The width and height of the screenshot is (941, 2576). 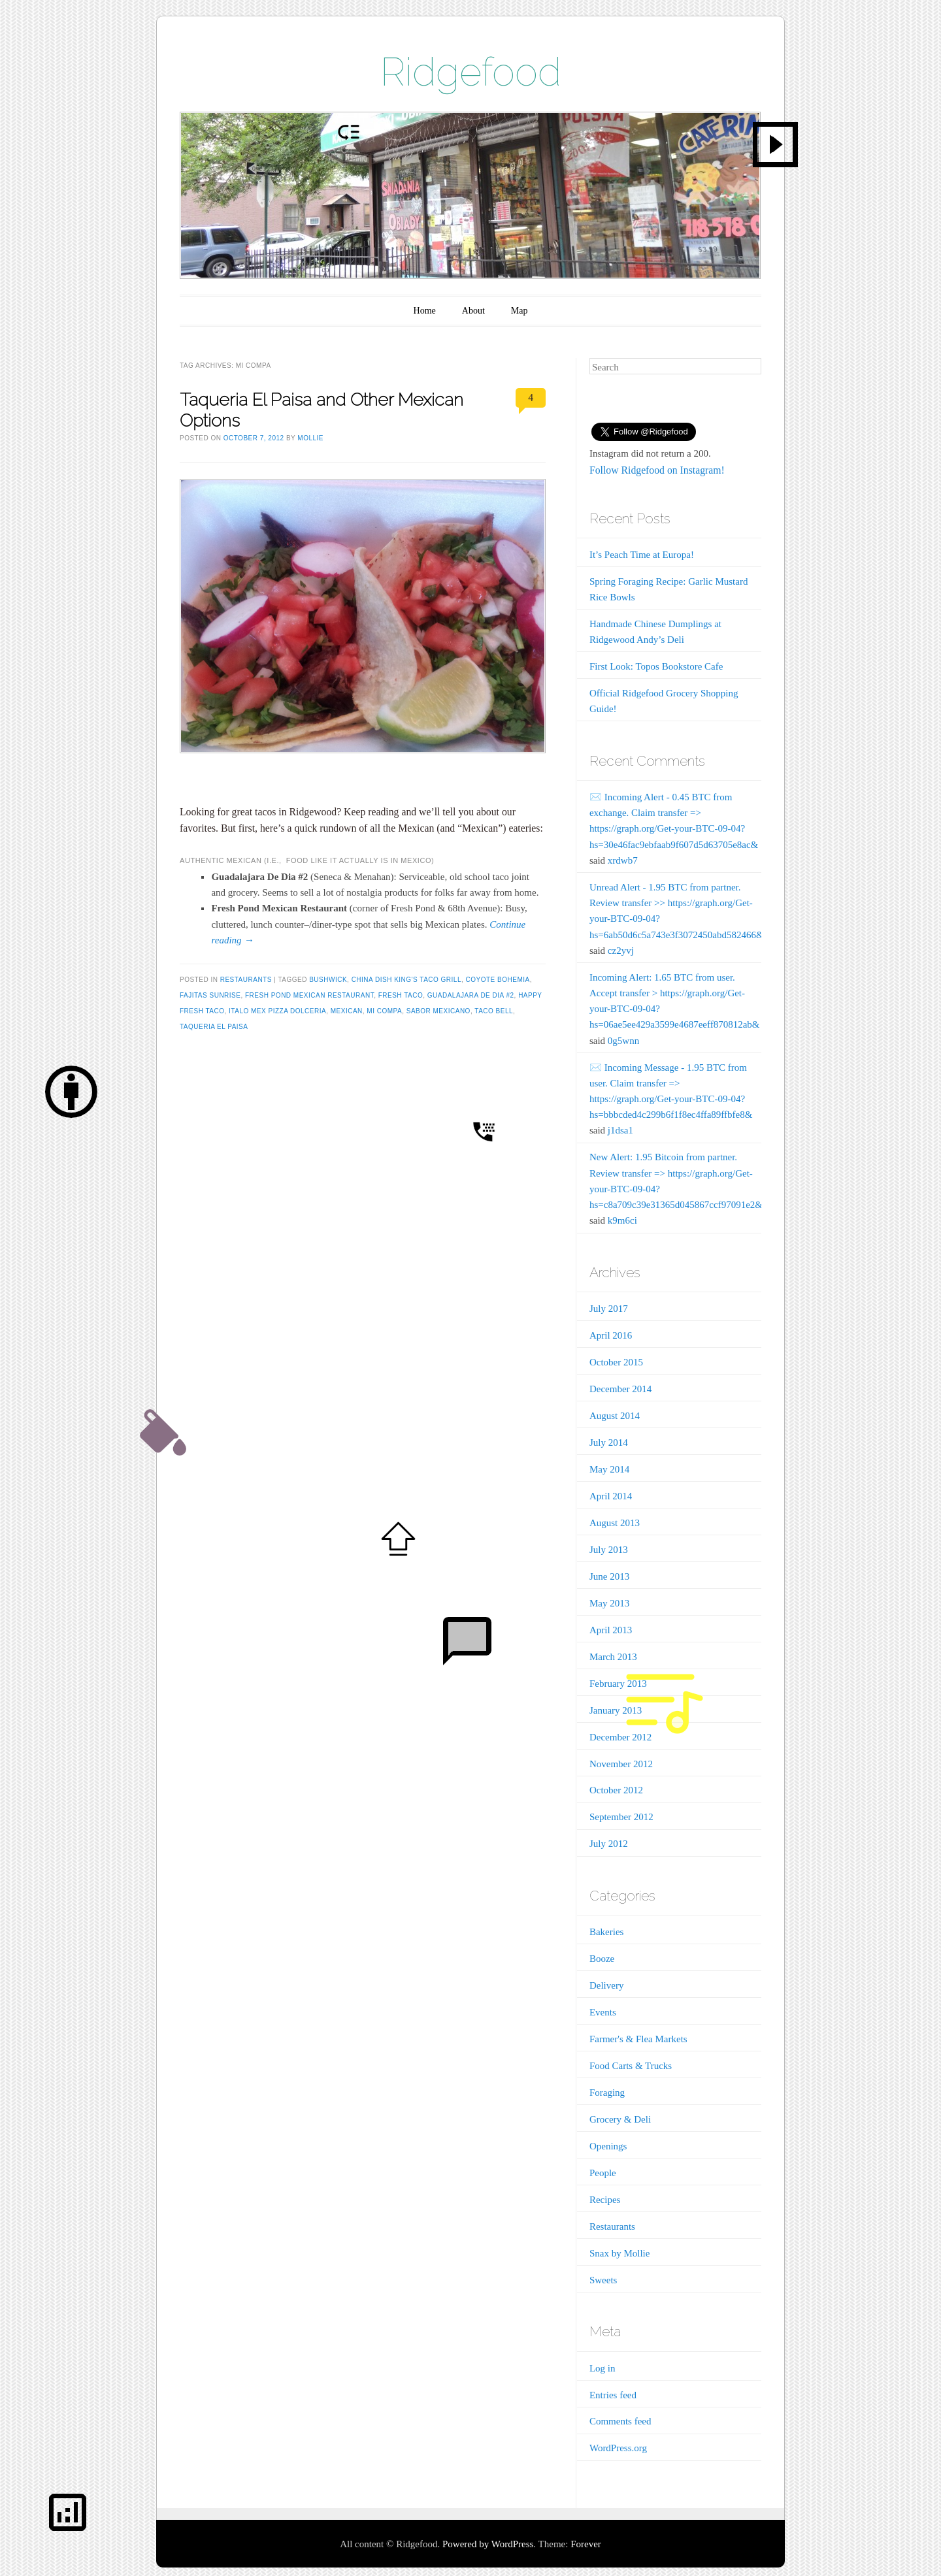 I want to click on start a slideshow presentation, so click(x=775, y=144).